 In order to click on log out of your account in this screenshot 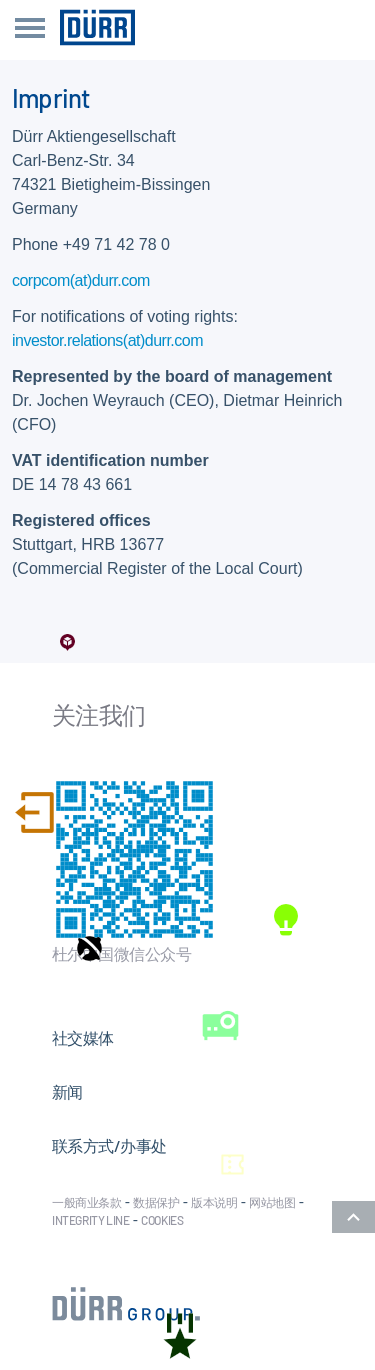, I will do `click(37, 812)`.